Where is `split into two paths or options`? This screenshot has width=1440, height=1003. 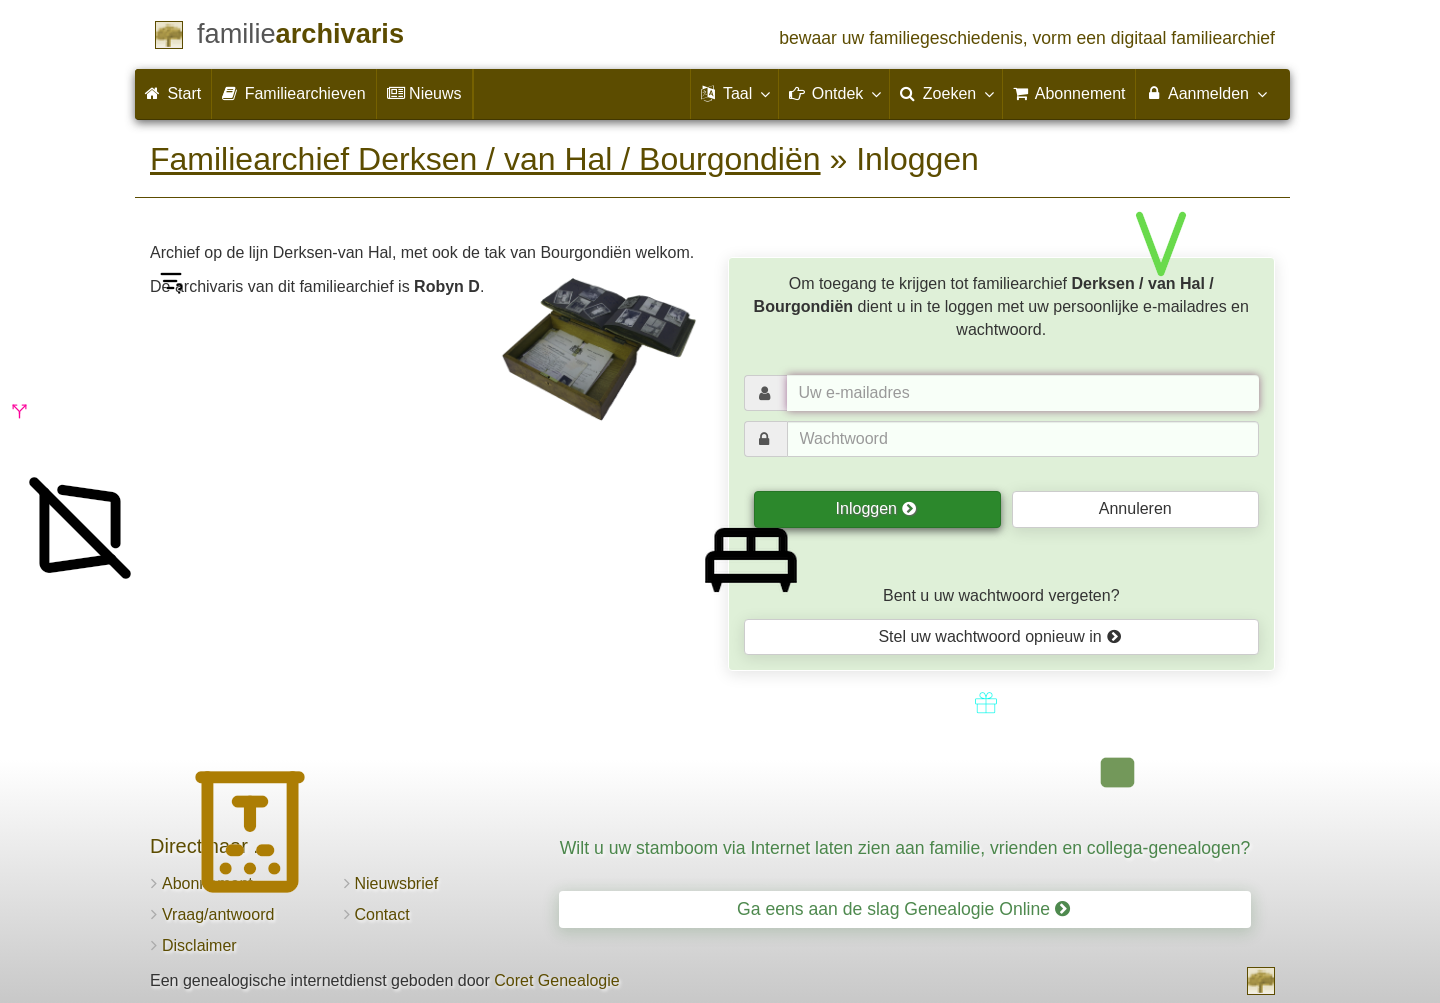
split into two paths or options is located at coordinates (19, 411).